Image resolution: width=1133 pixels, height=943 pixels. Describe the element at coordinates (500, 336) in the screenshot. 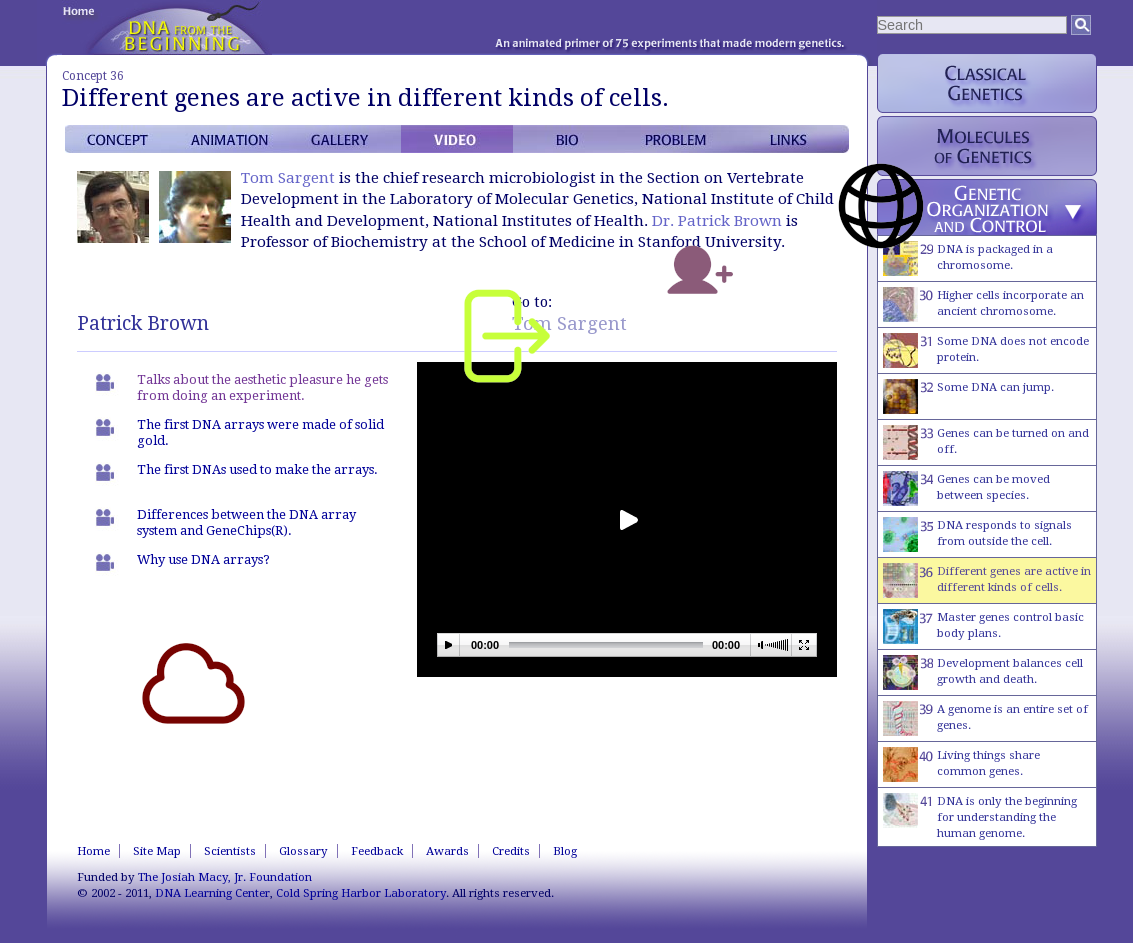

I see `log out of your account` at that location.